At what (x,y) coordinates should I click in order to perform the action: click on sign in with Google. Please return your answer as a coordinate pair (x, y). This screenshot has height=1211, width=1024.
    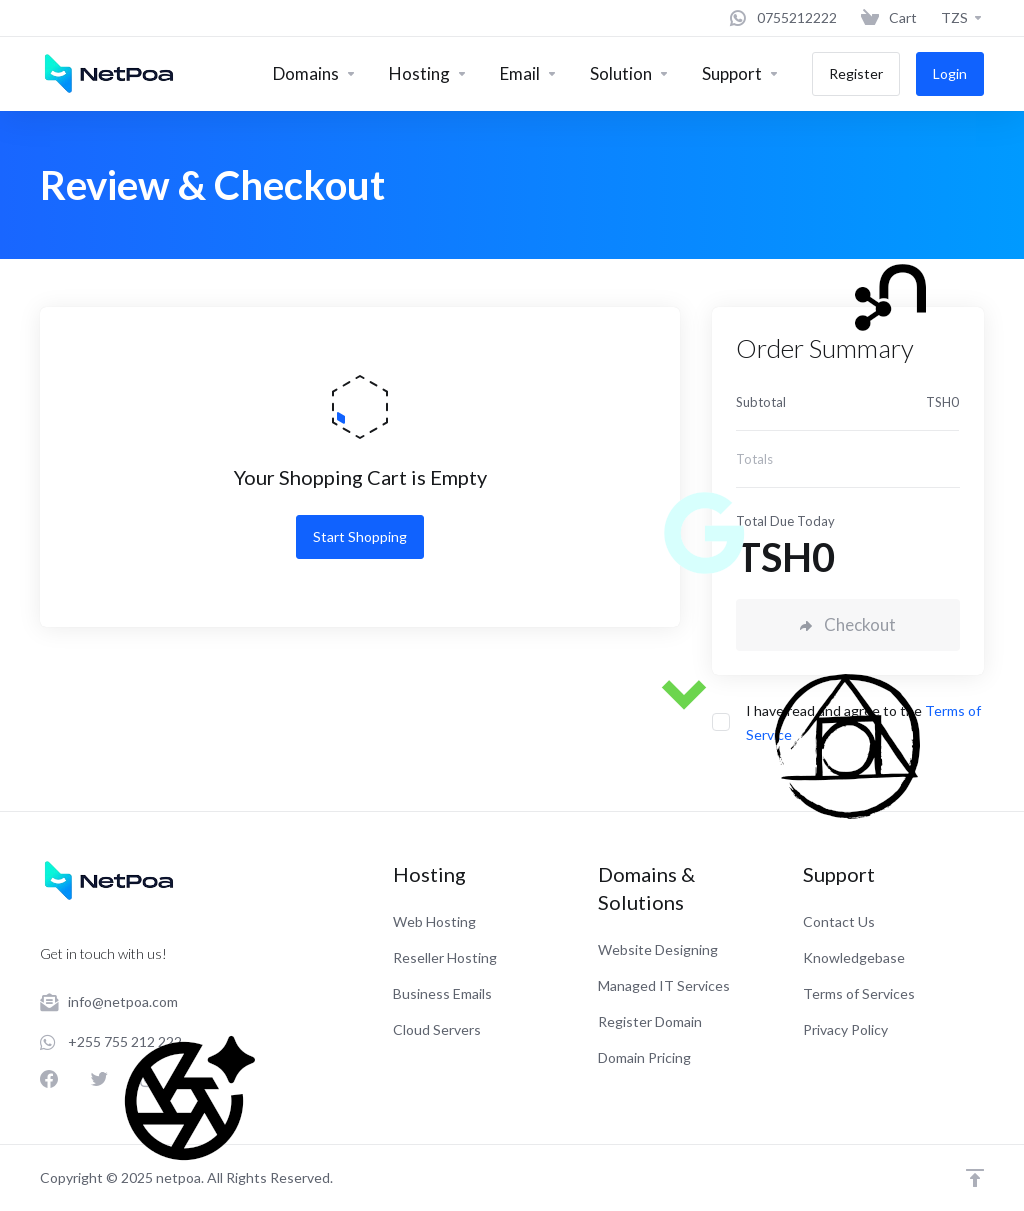
    Looking at the image, I should click on (705, 533).